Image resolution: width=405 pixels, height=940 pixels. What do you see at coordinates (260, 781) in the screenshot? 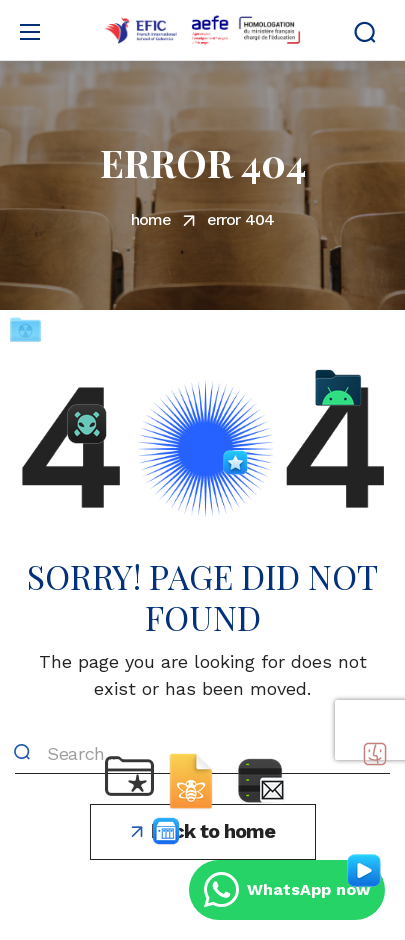
I see `configure mail server settings` at bounding box center [260, 781].